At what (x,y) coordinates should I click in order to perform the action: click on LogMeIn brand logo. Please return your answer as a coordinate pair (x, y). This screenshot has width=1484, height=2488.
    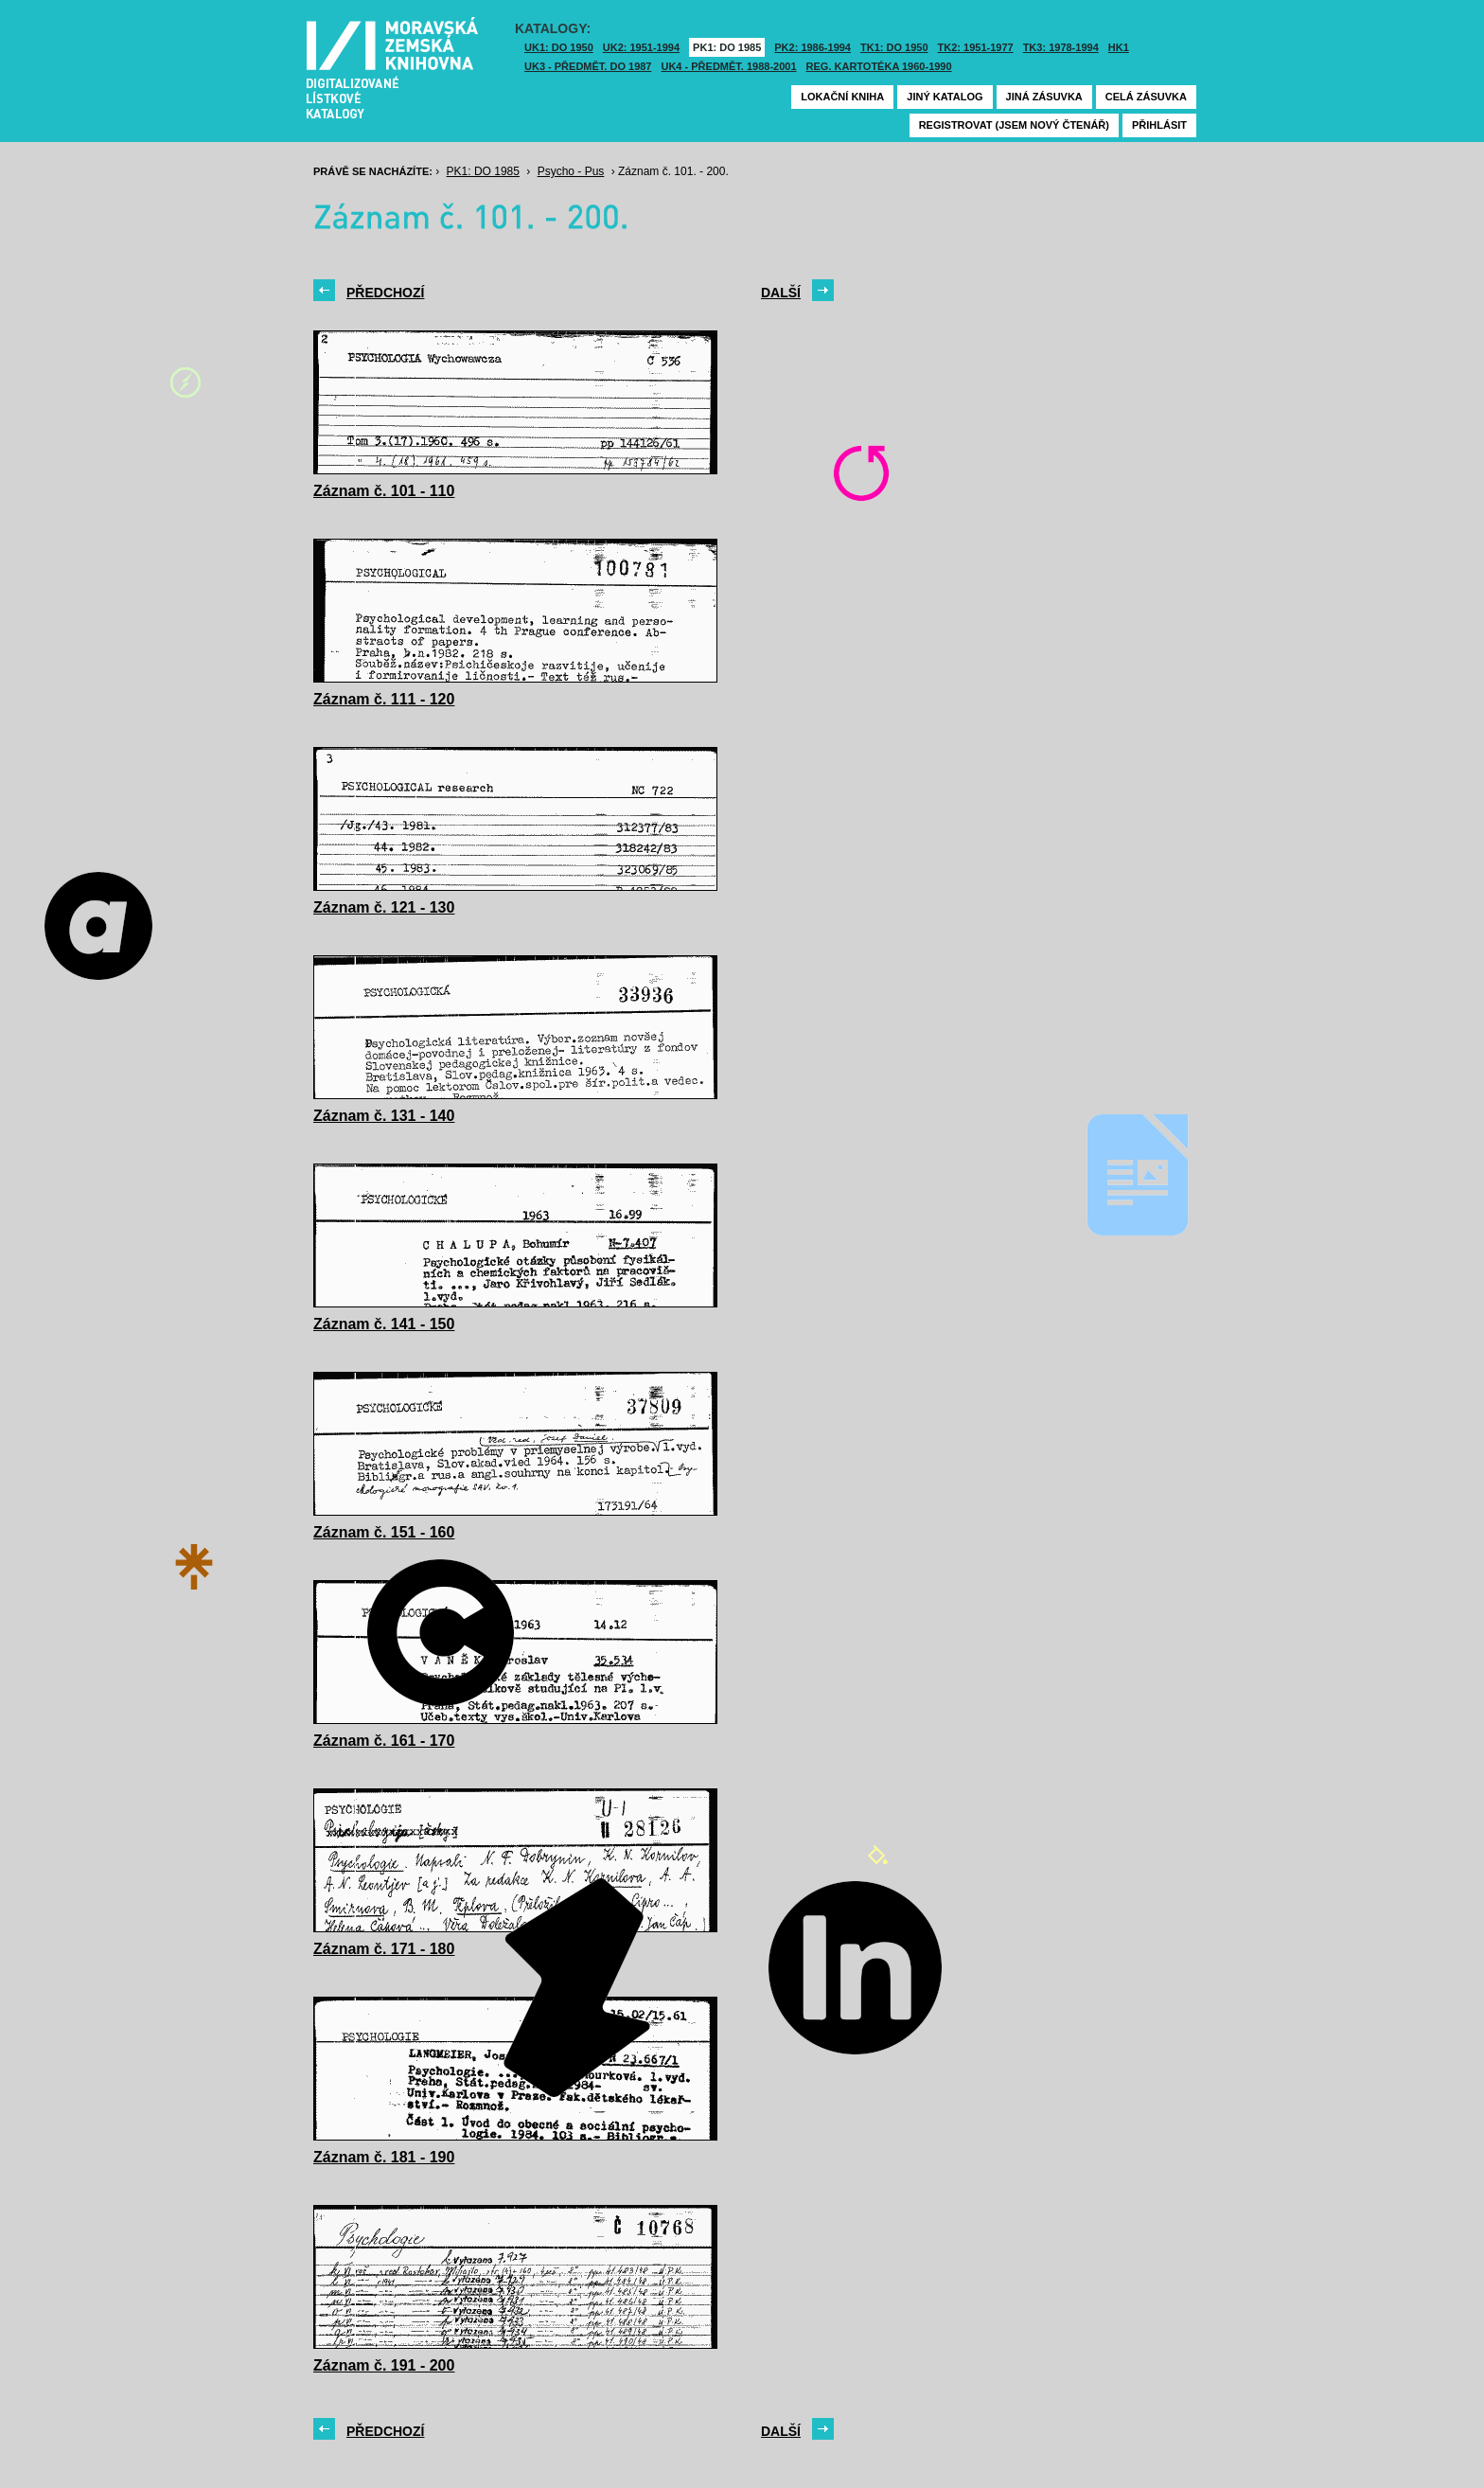
    Looking at the image, I should click on (855, 1967).